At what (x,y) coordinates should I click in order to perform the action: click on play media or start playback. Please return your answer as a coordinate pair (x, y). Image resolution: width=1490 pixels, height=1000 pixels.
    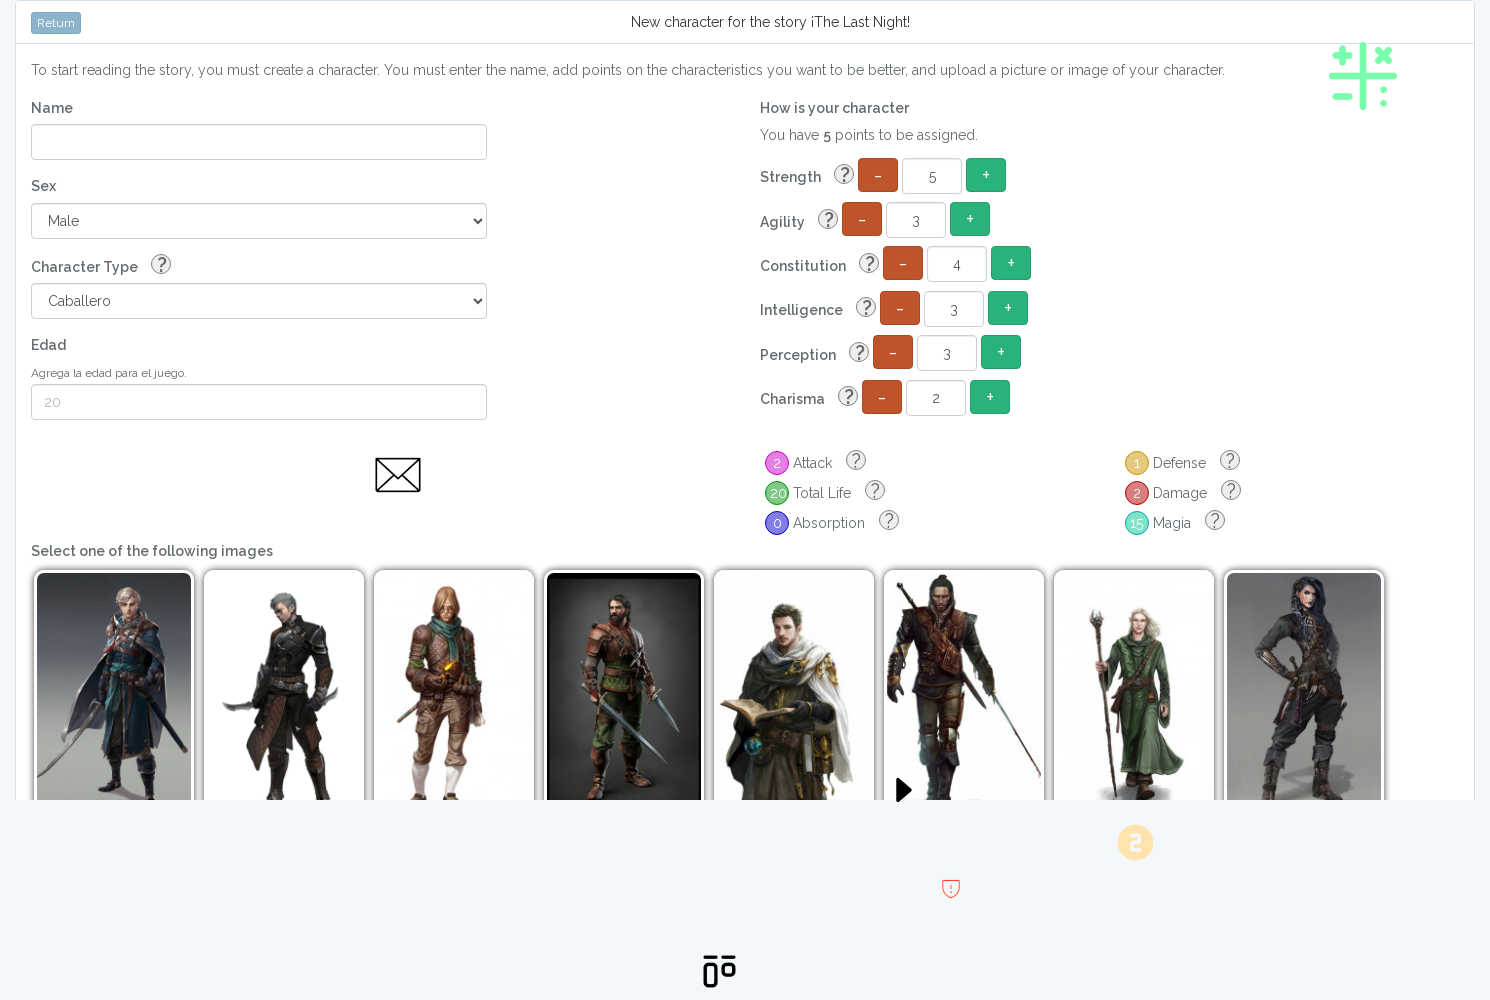
    Looking at the image, I should click on (904, 790).